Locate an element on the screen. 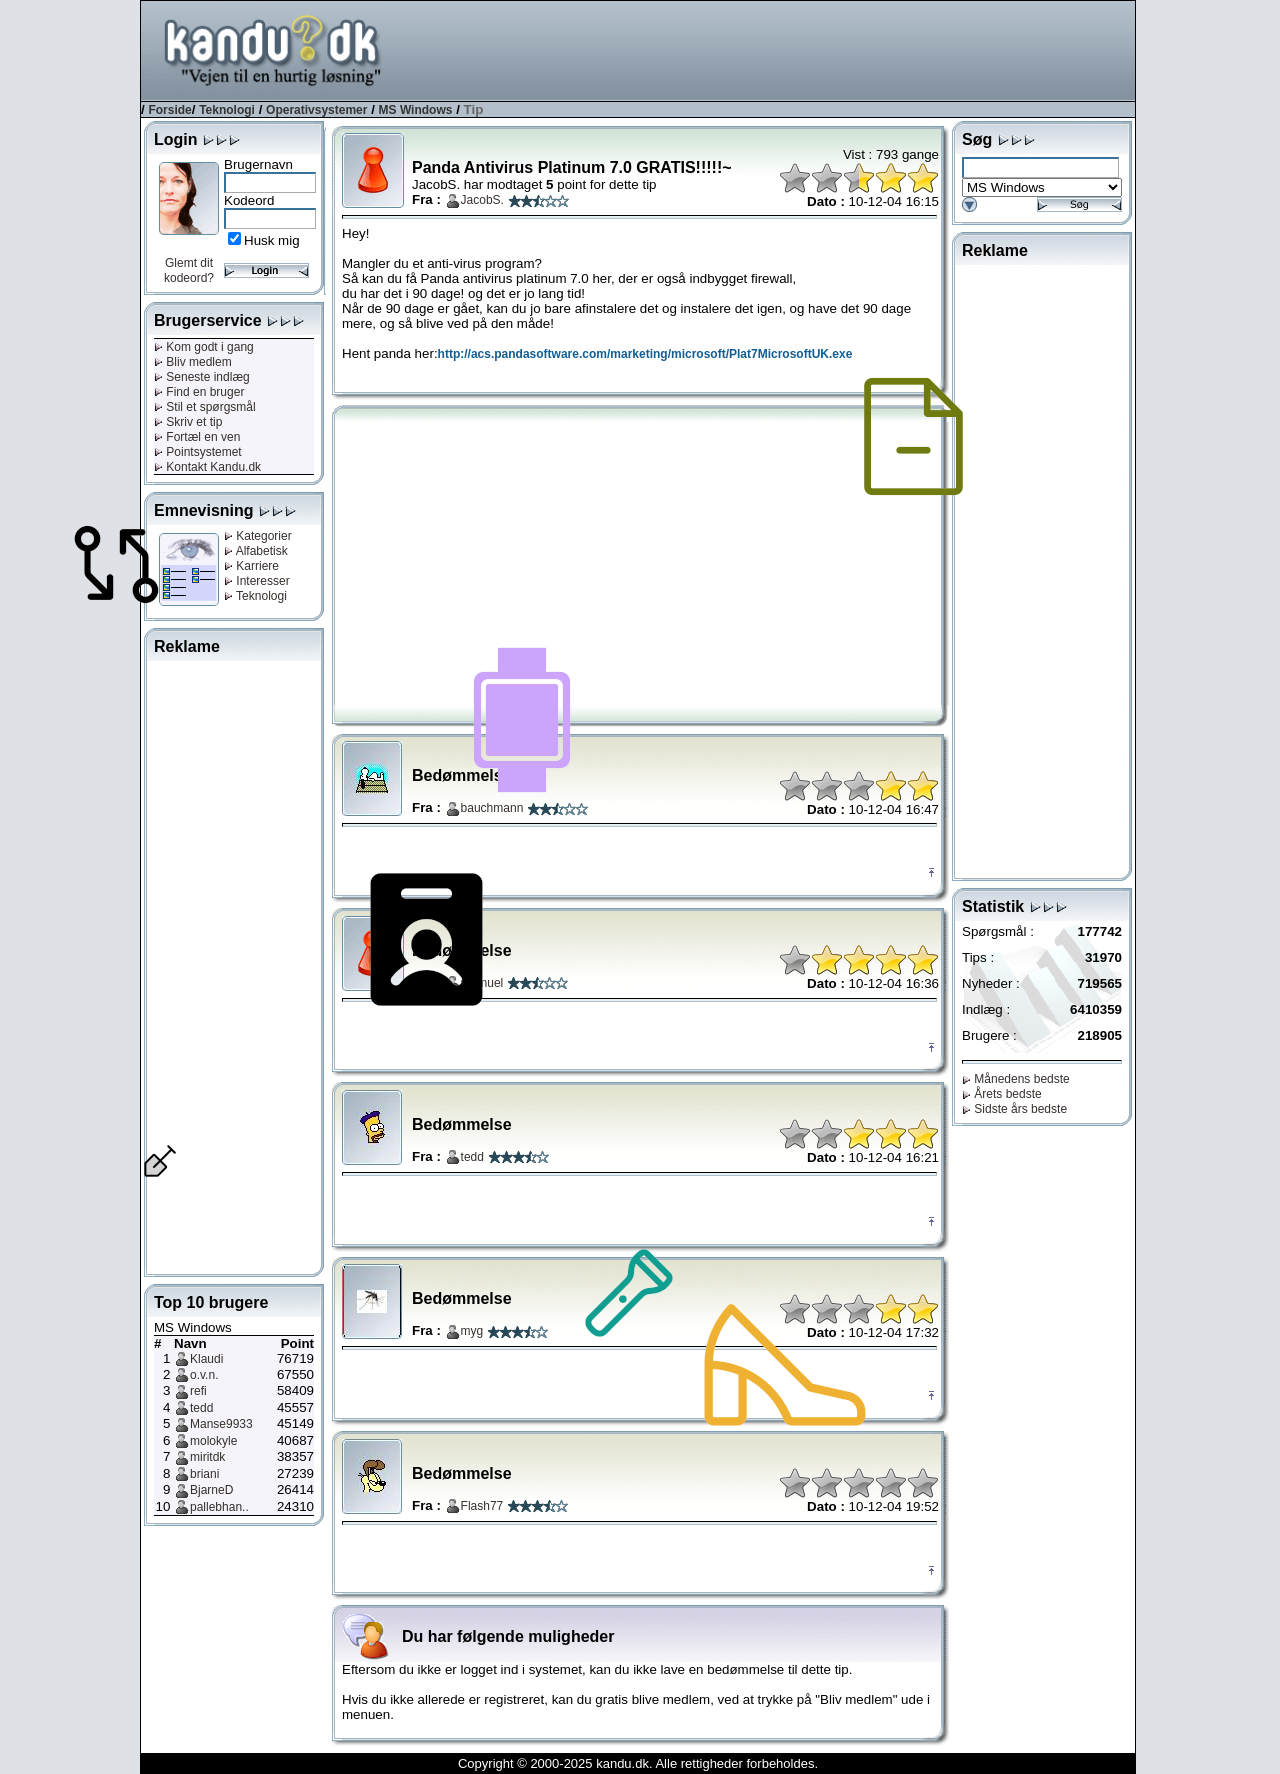  access smartwatch settings or companion app is located at coordinates (522, 720).